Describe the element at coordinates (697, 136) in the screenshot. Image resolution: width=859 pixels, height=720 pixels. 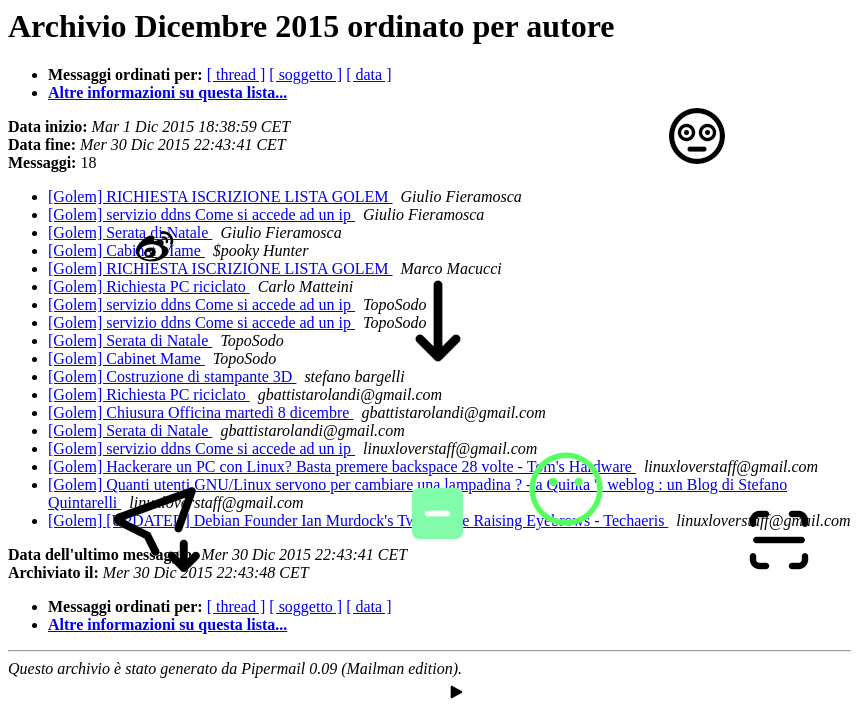
I see `flushed or surprised emoji reaction` at that location.